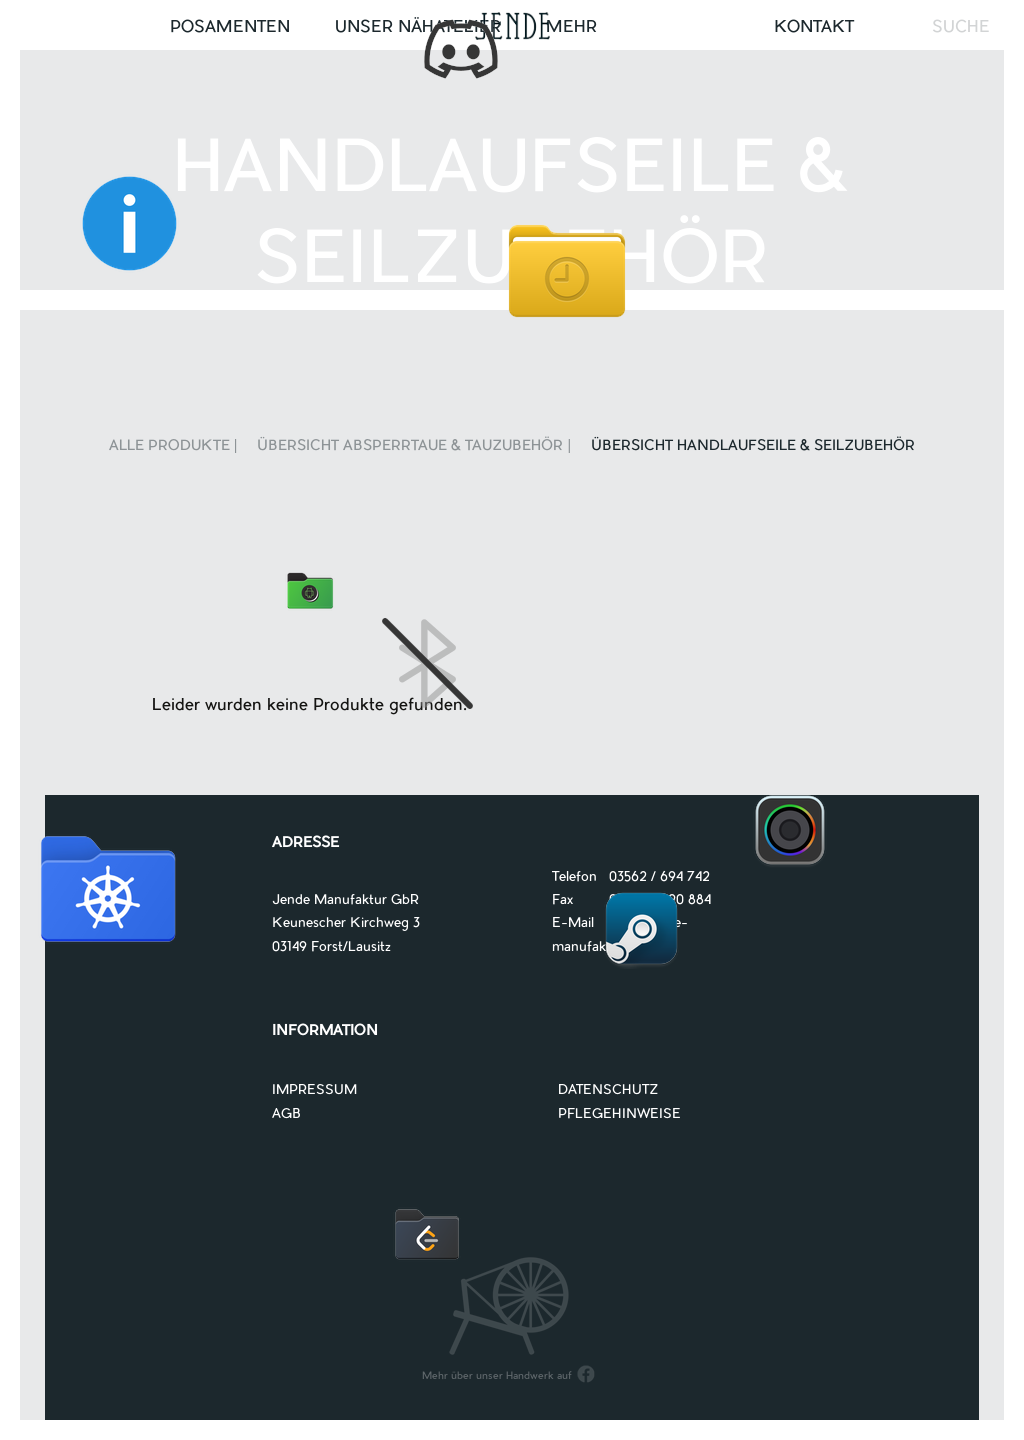  What do you see at coordinates (790, 830) in the screenshot?
I see `open DaVinci Resolve color grading panels` at bounding box center [790, 830].